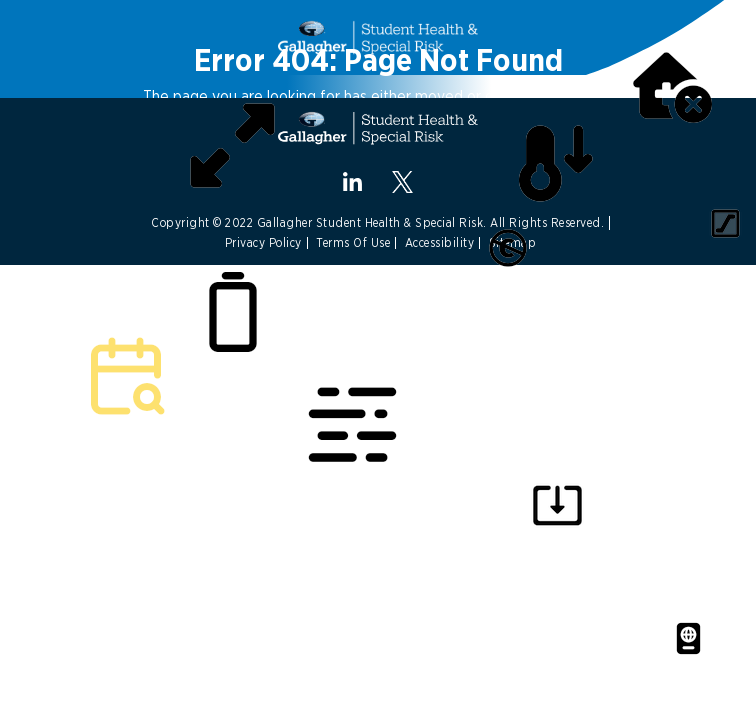 The image size is (756, 720). Describe the element at coordinates (554, 163) in the screenshot. I see `decrease temperature setting` at that location.